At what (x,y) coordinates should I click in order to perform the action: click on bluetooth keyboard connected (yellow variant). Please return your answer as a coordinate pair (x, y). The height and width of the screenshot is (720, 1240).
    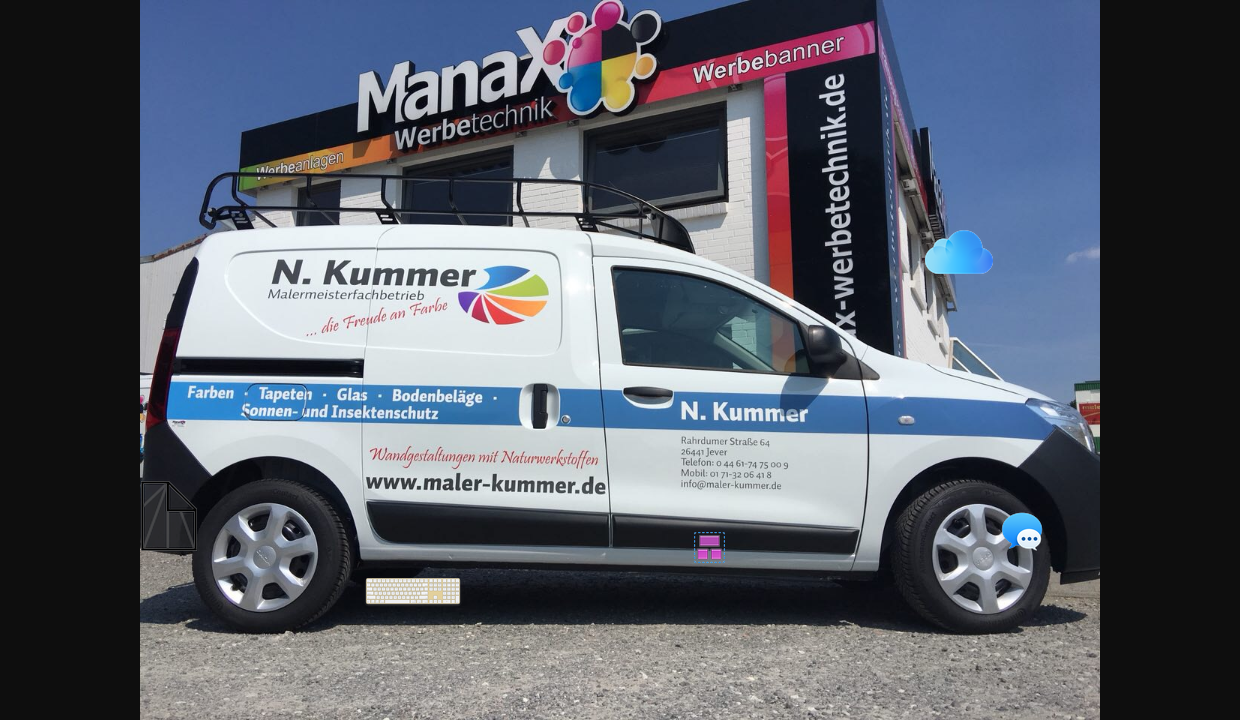
    Looking at the image, I should click on (413, 591).